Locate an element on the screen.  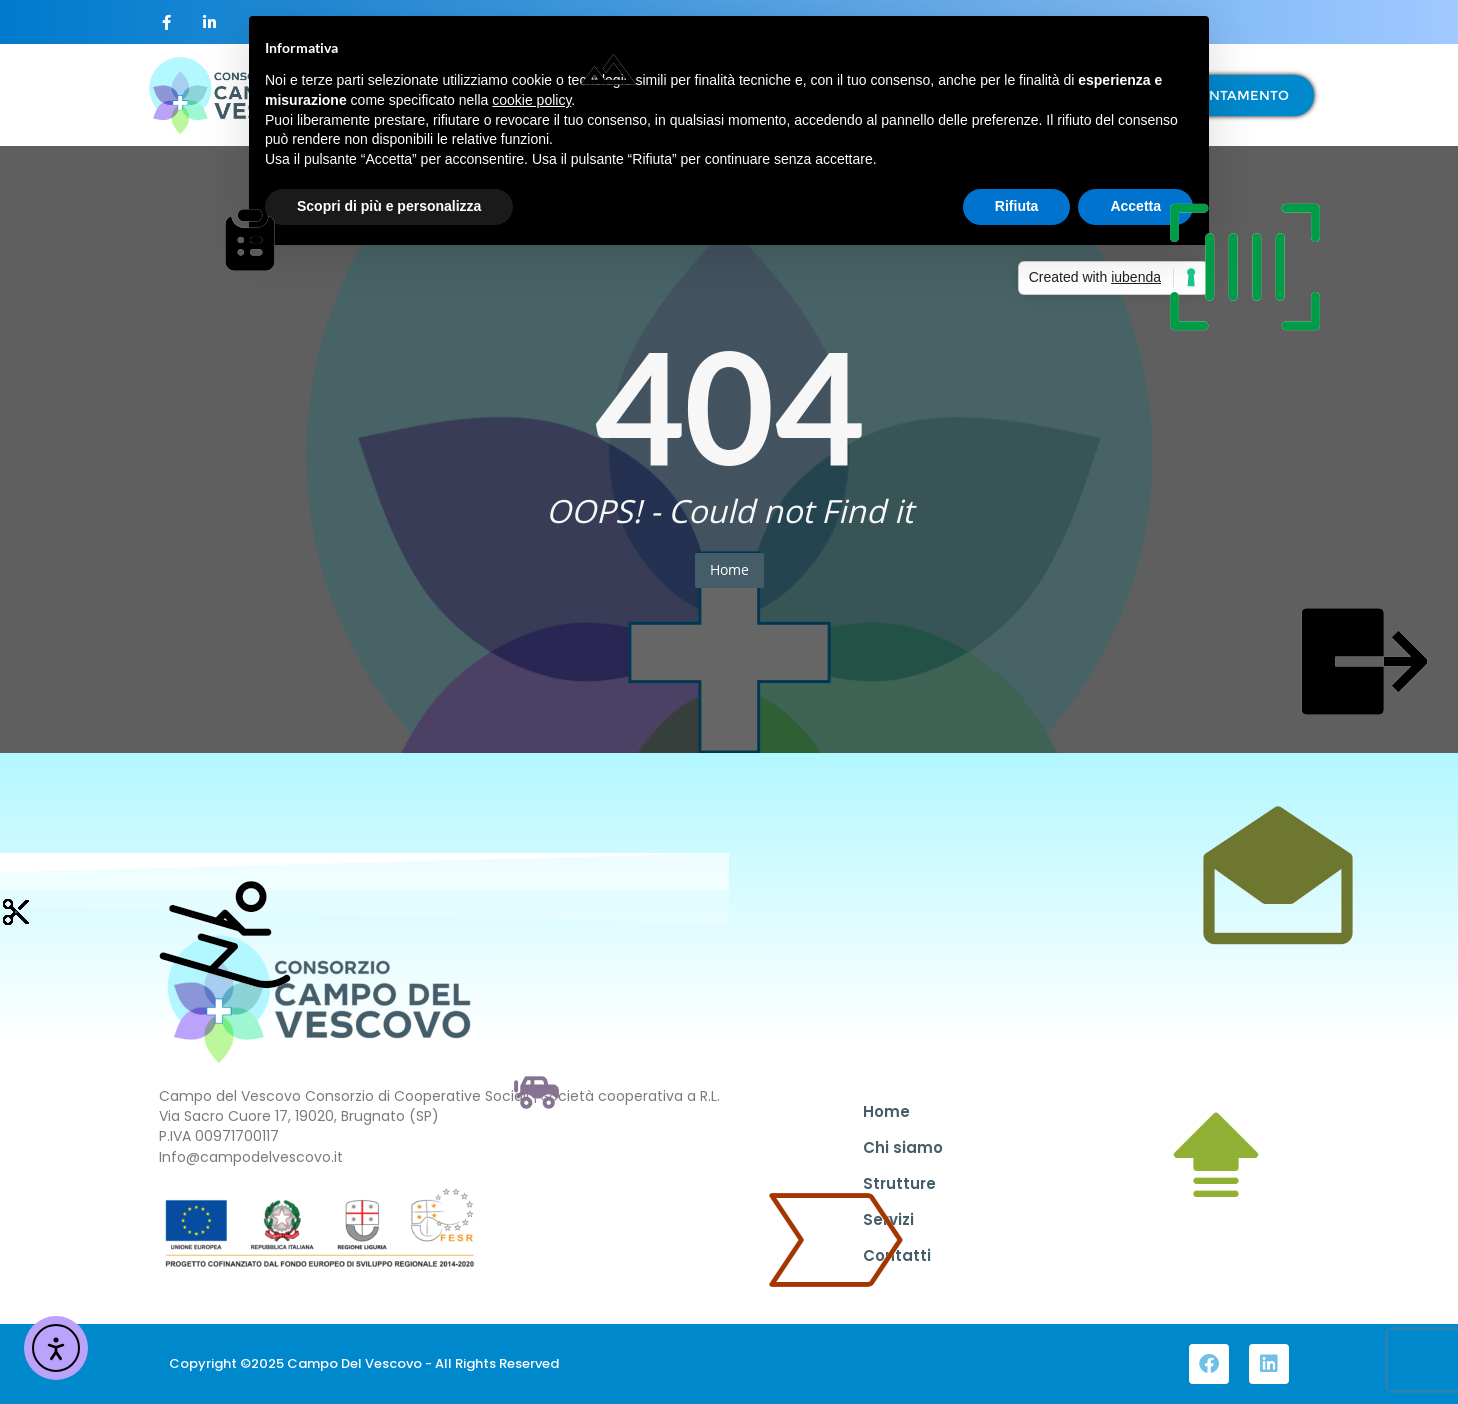
scan a barcode is located at coordinates (1245, 267).